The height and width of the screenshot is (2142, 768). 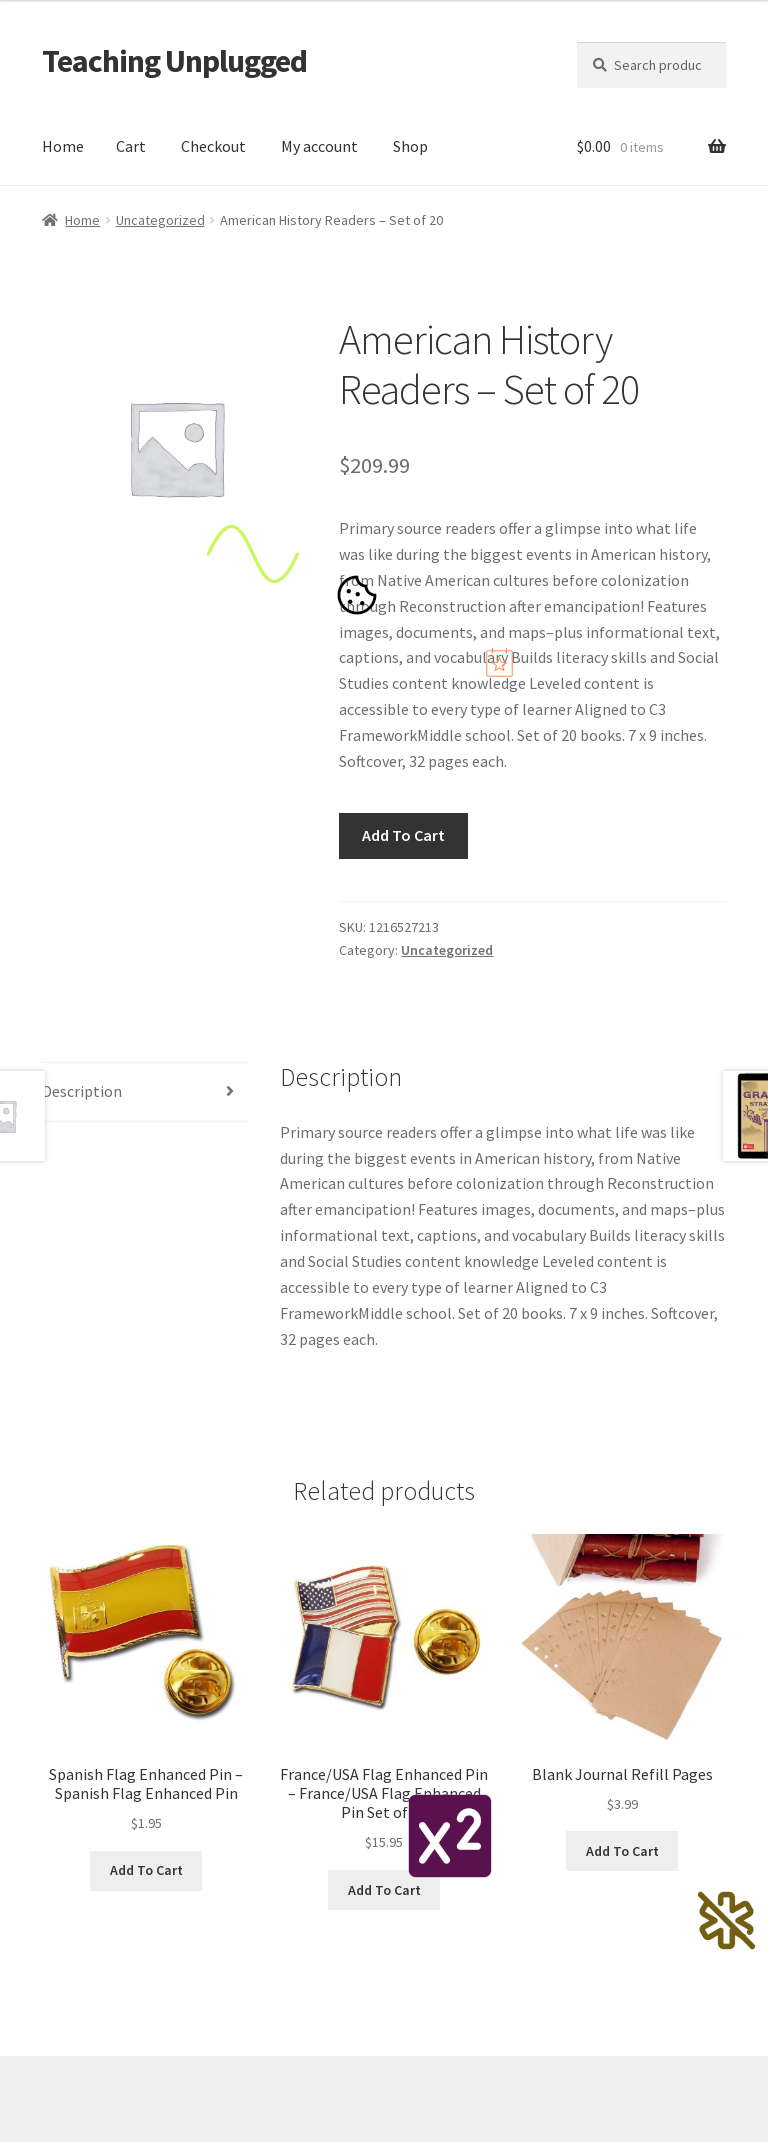 What do you see at coordinates (253, 554) in the screenshot?
I see `adjust audio or sound wave settings` at bounding box center [253, 554].